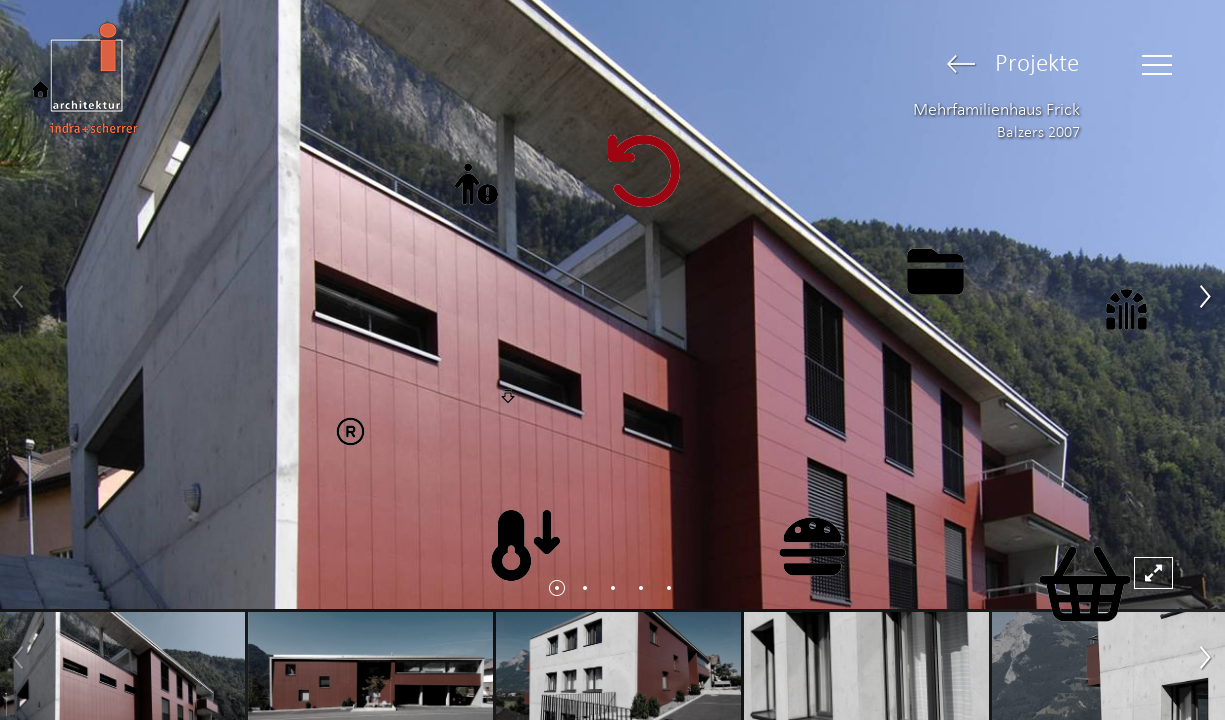 This screenshot has height=720, width=1225. Describe the element at coordinates (40, 89) in the screenshot. I see `navigate to home screen` at that location.